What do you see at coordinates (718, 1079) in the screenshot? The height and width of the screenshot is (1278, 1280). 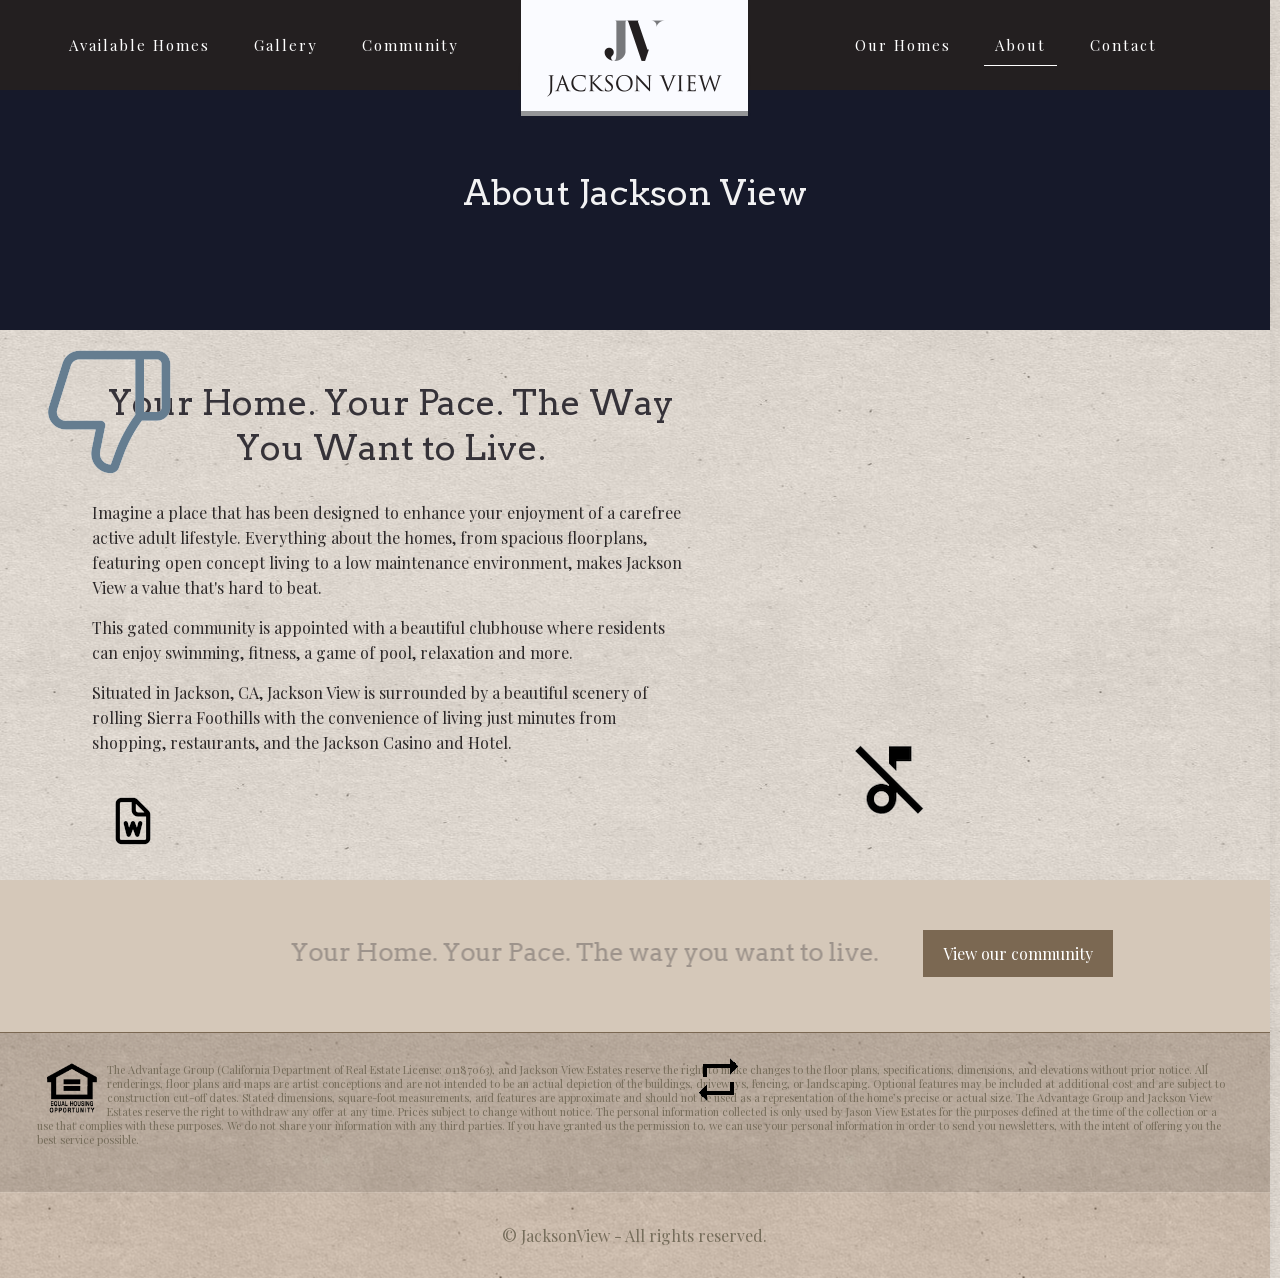 I see `enable repeat mode for media playback` at bounding box center [718, 1079].